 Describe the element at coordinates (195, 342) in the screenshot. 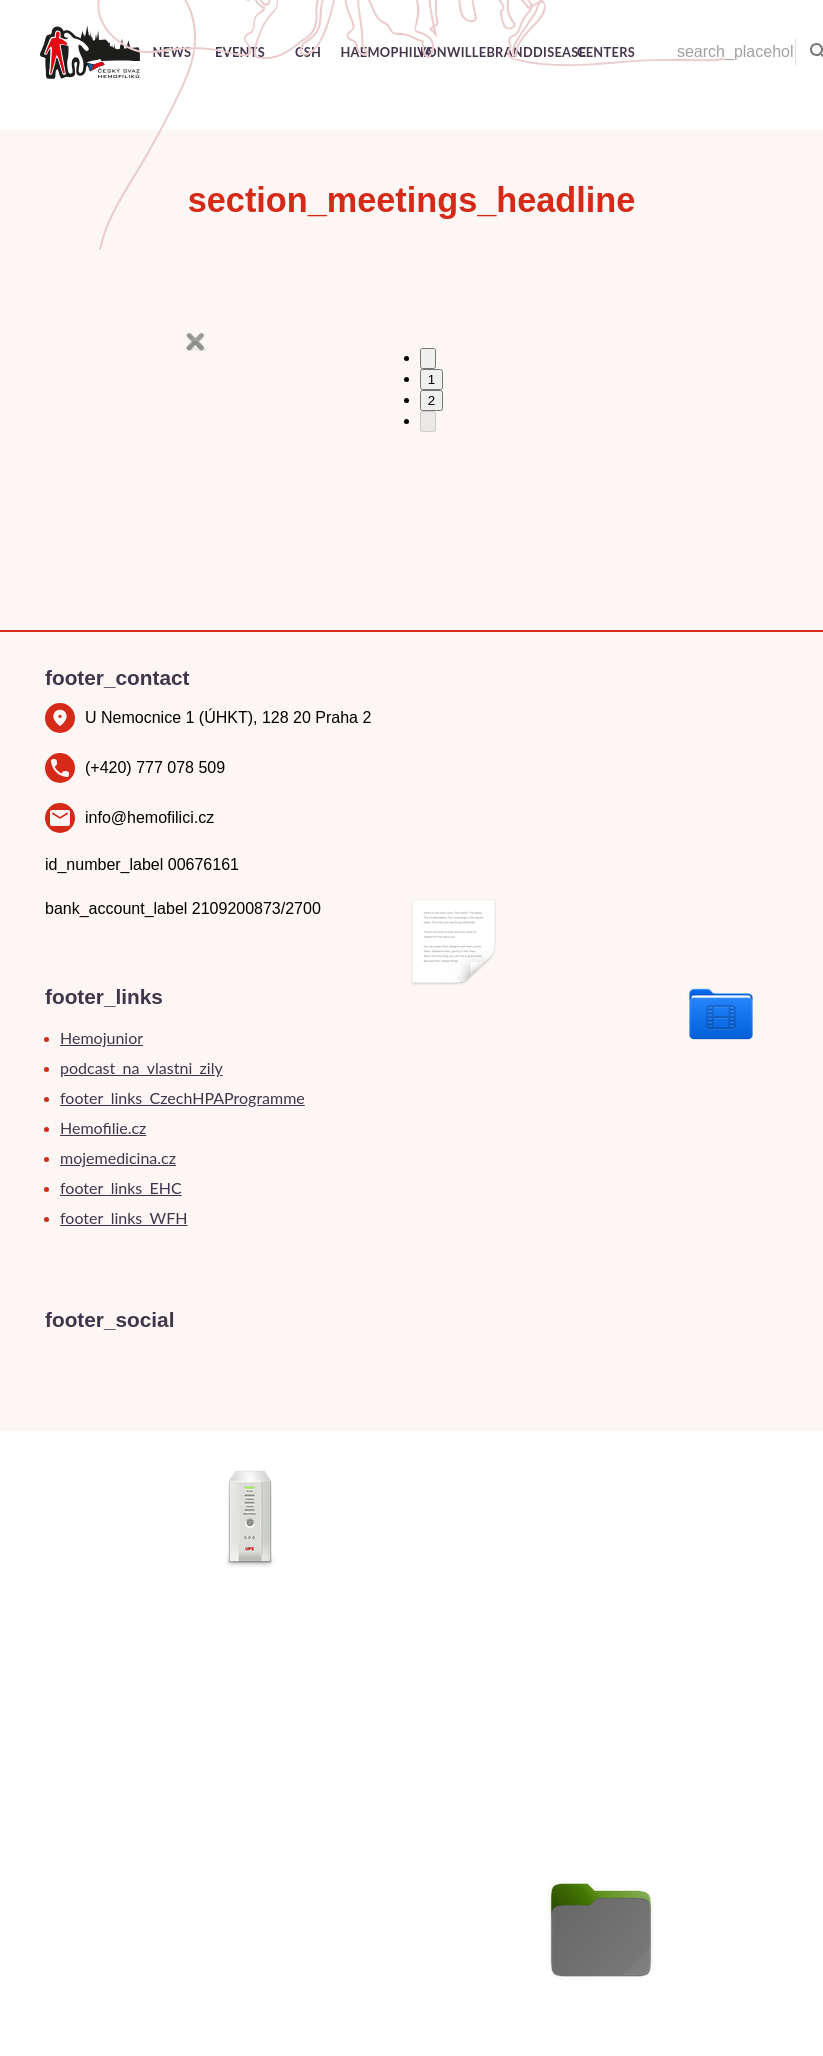

I see `close the current window` at that location.